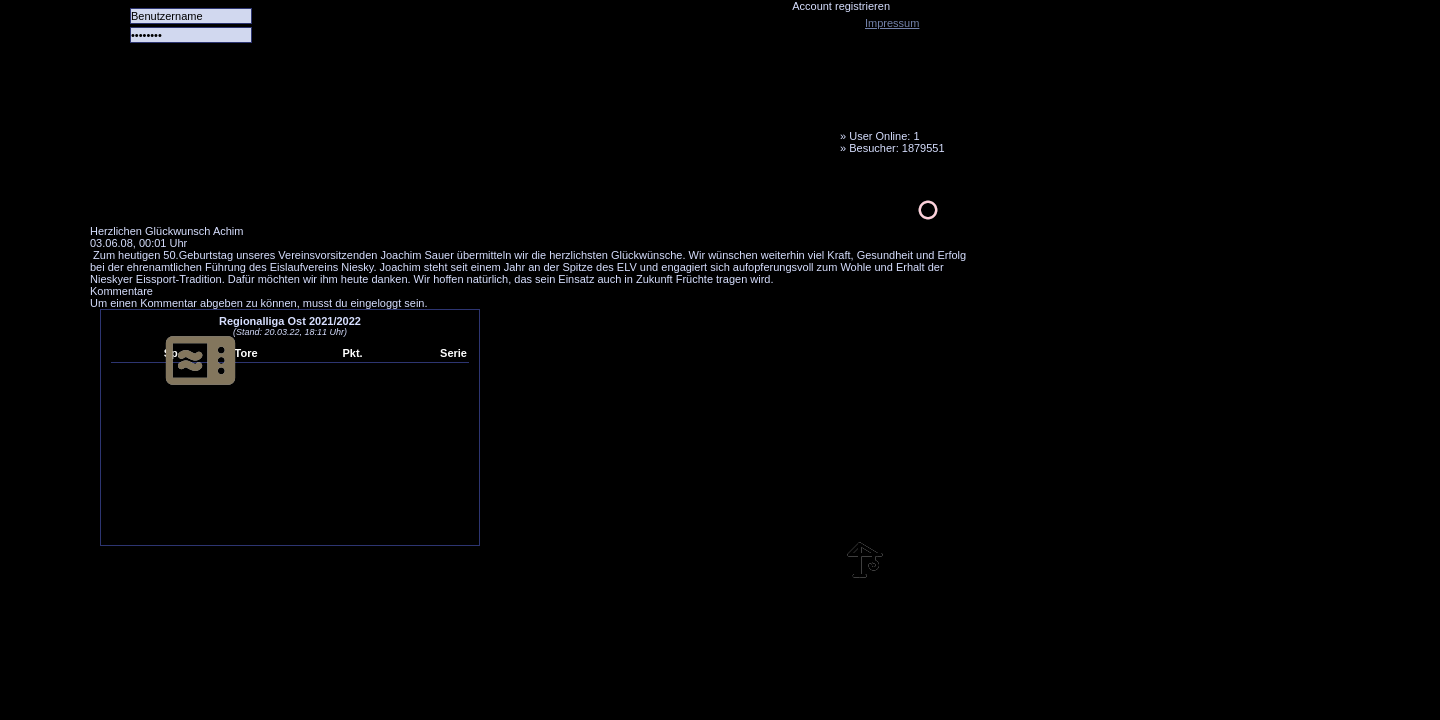 The image size is (1440, 720). Describe the element at coordinates (928, 210) in the screenshot. I see `start recording audio or video` at that location.